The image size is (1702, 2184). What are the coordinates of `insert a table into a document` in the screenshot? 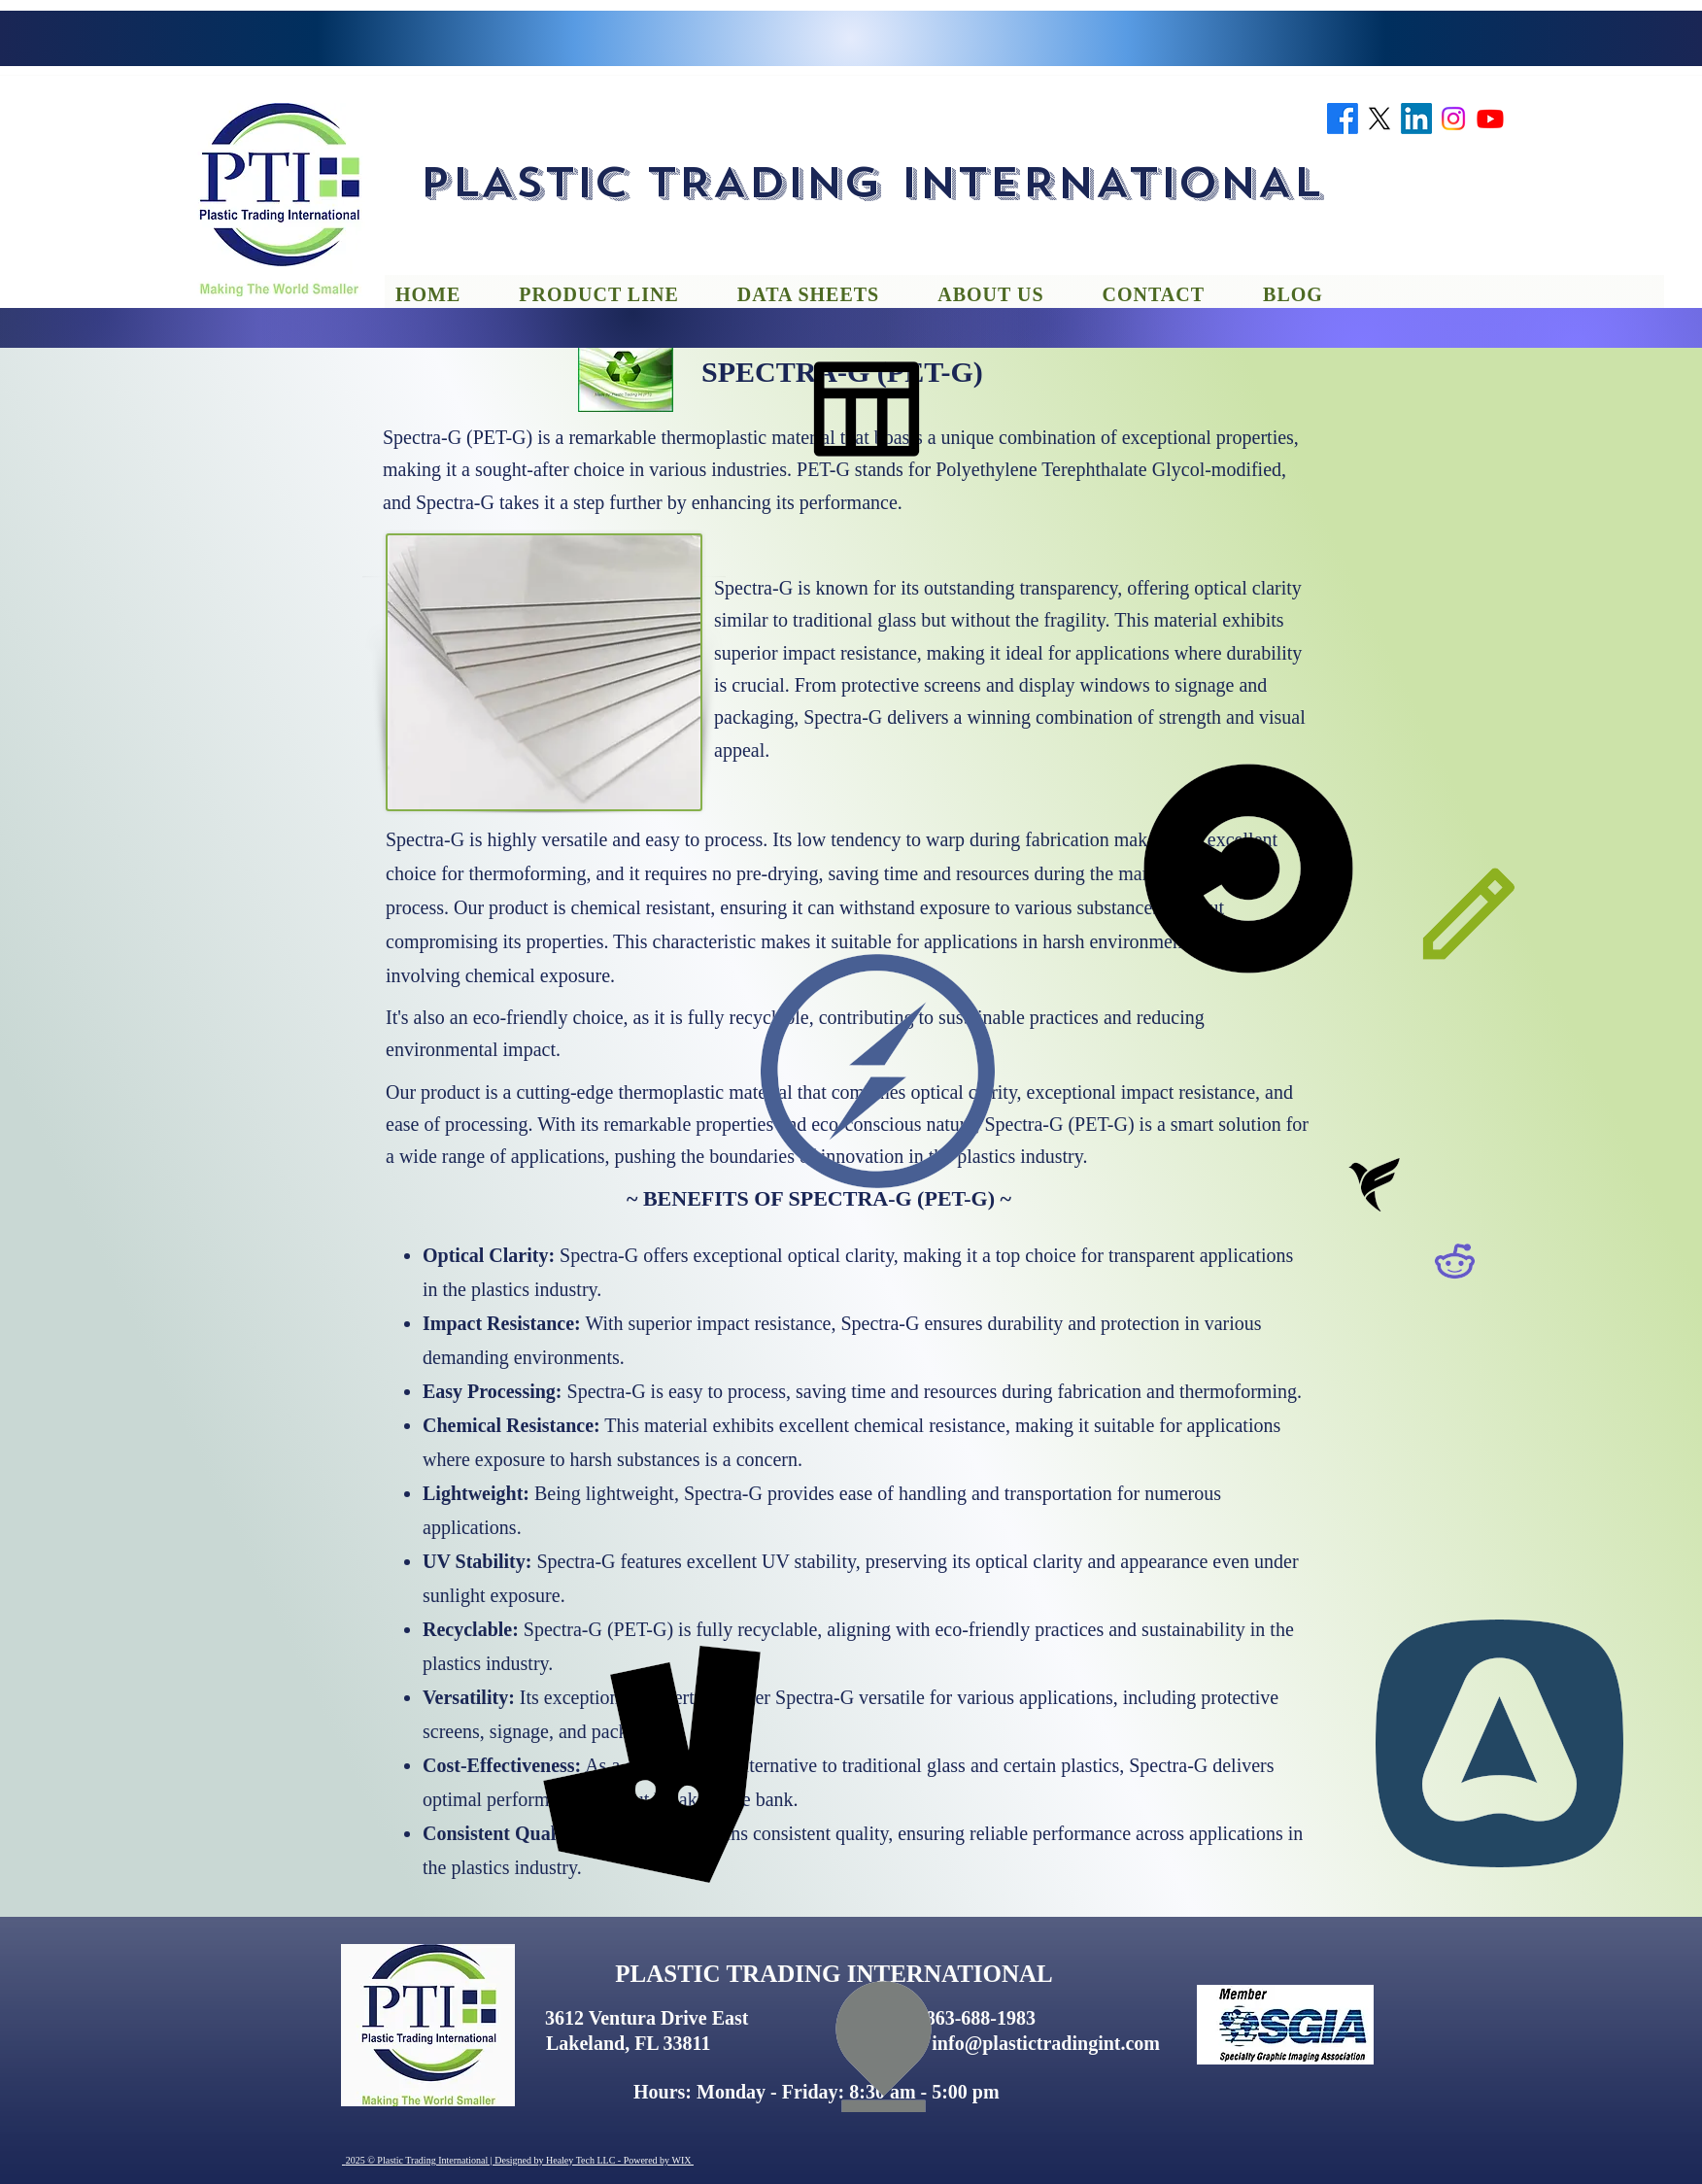 It's located at (867, 409).